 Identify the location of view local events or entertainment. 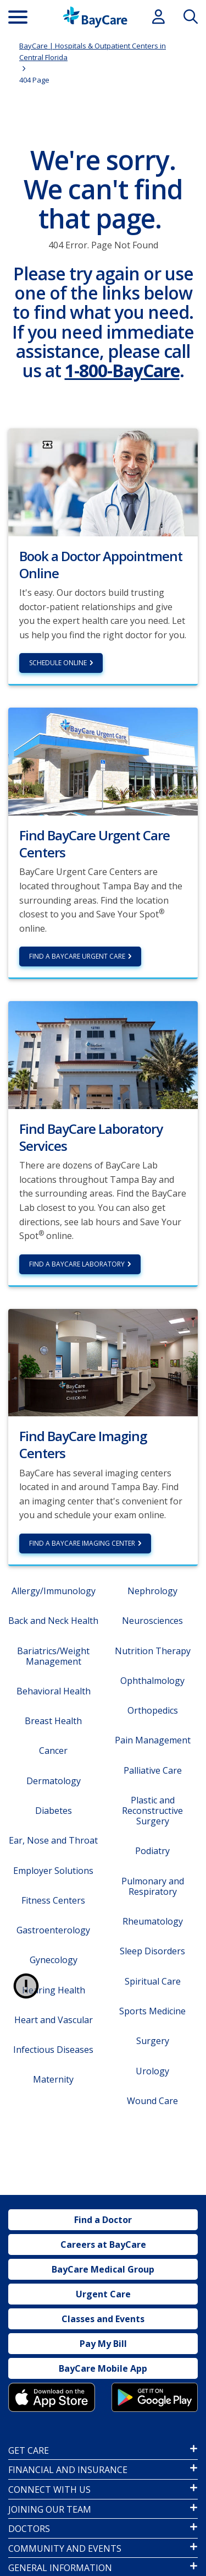
(47, 444).